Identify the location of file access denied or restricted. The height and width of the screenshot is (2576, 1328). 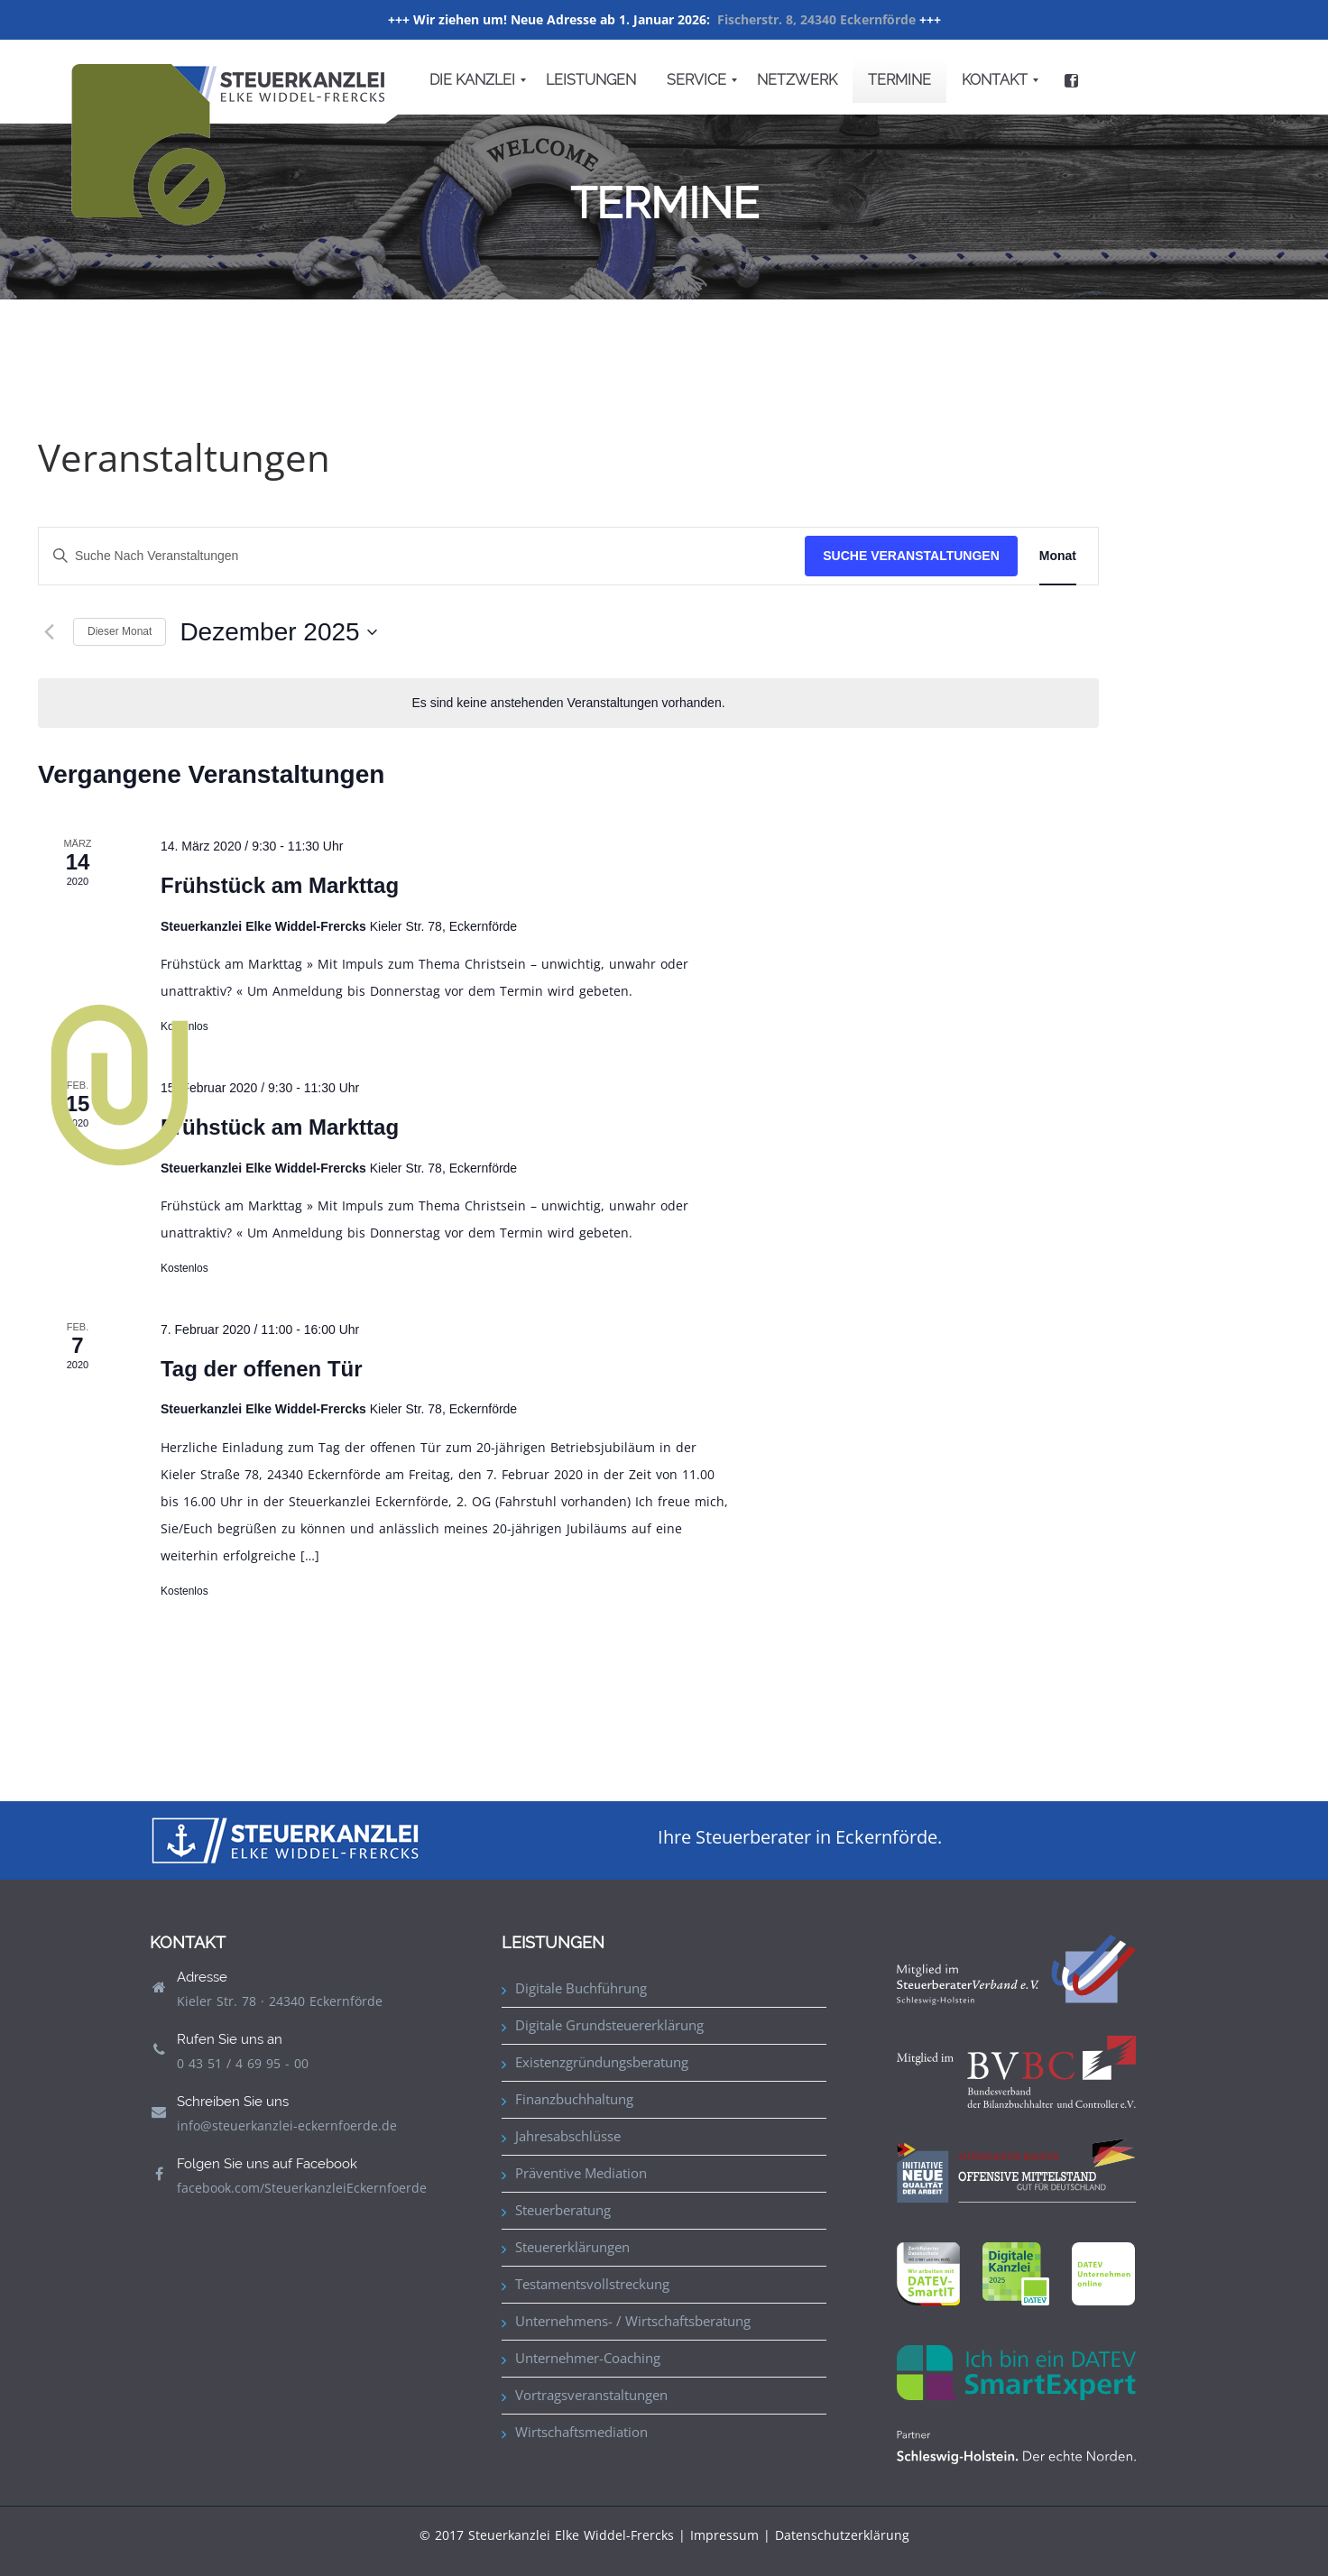
(141, 141).